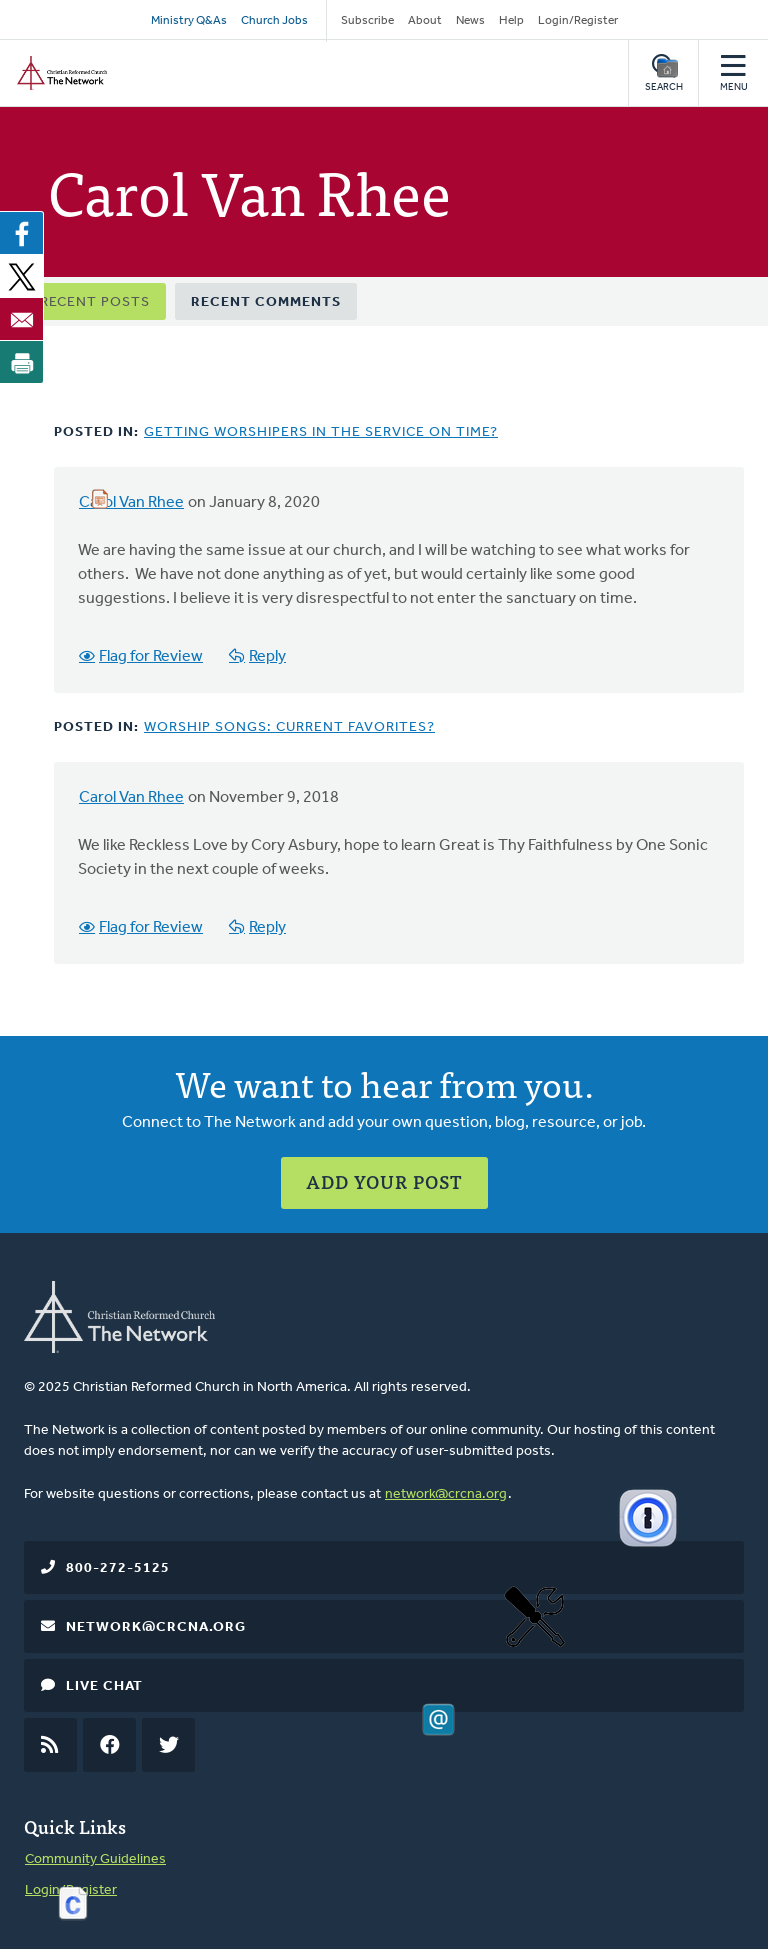 The width and height of the screenshot is (768, 1950). Describe the element at coordinates (100, 499) in the screenshot. I see `open a presentation file` at that location.